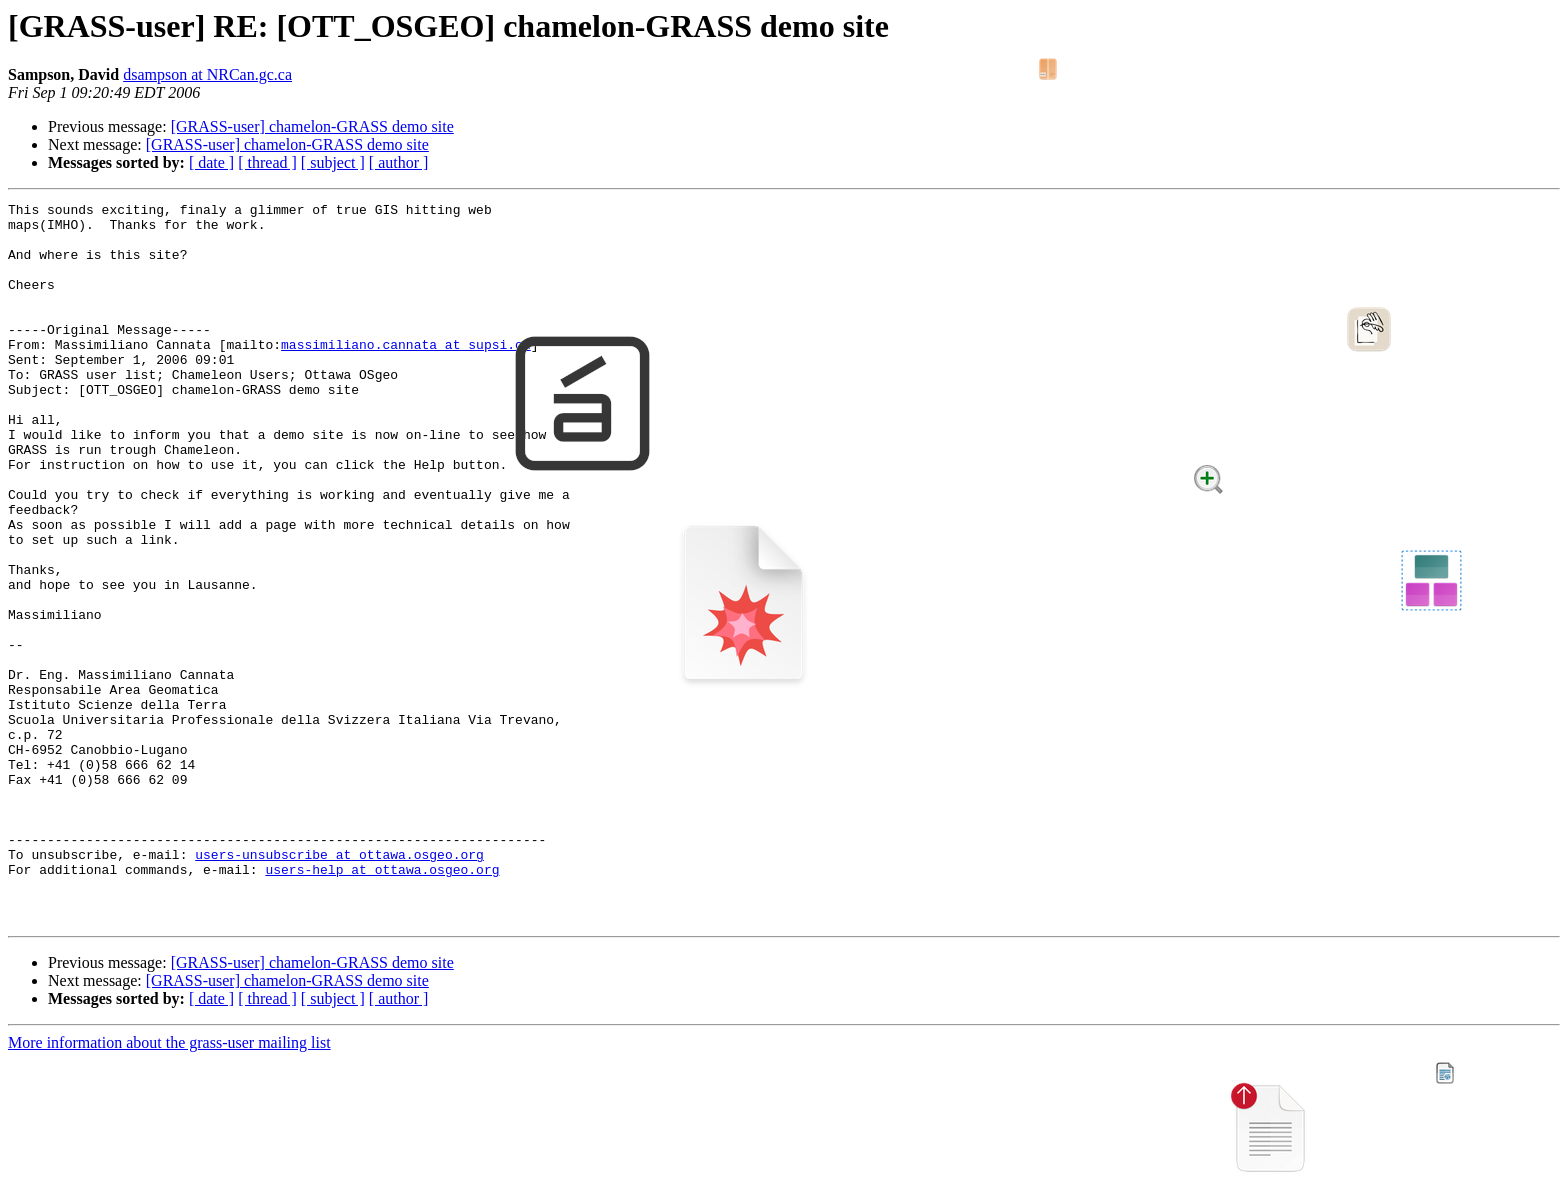 The image size is (1568, 1204). Describe the element at coordinates (582, 403) in the screenshot. I see `open character map to insert special symbols` at that location.